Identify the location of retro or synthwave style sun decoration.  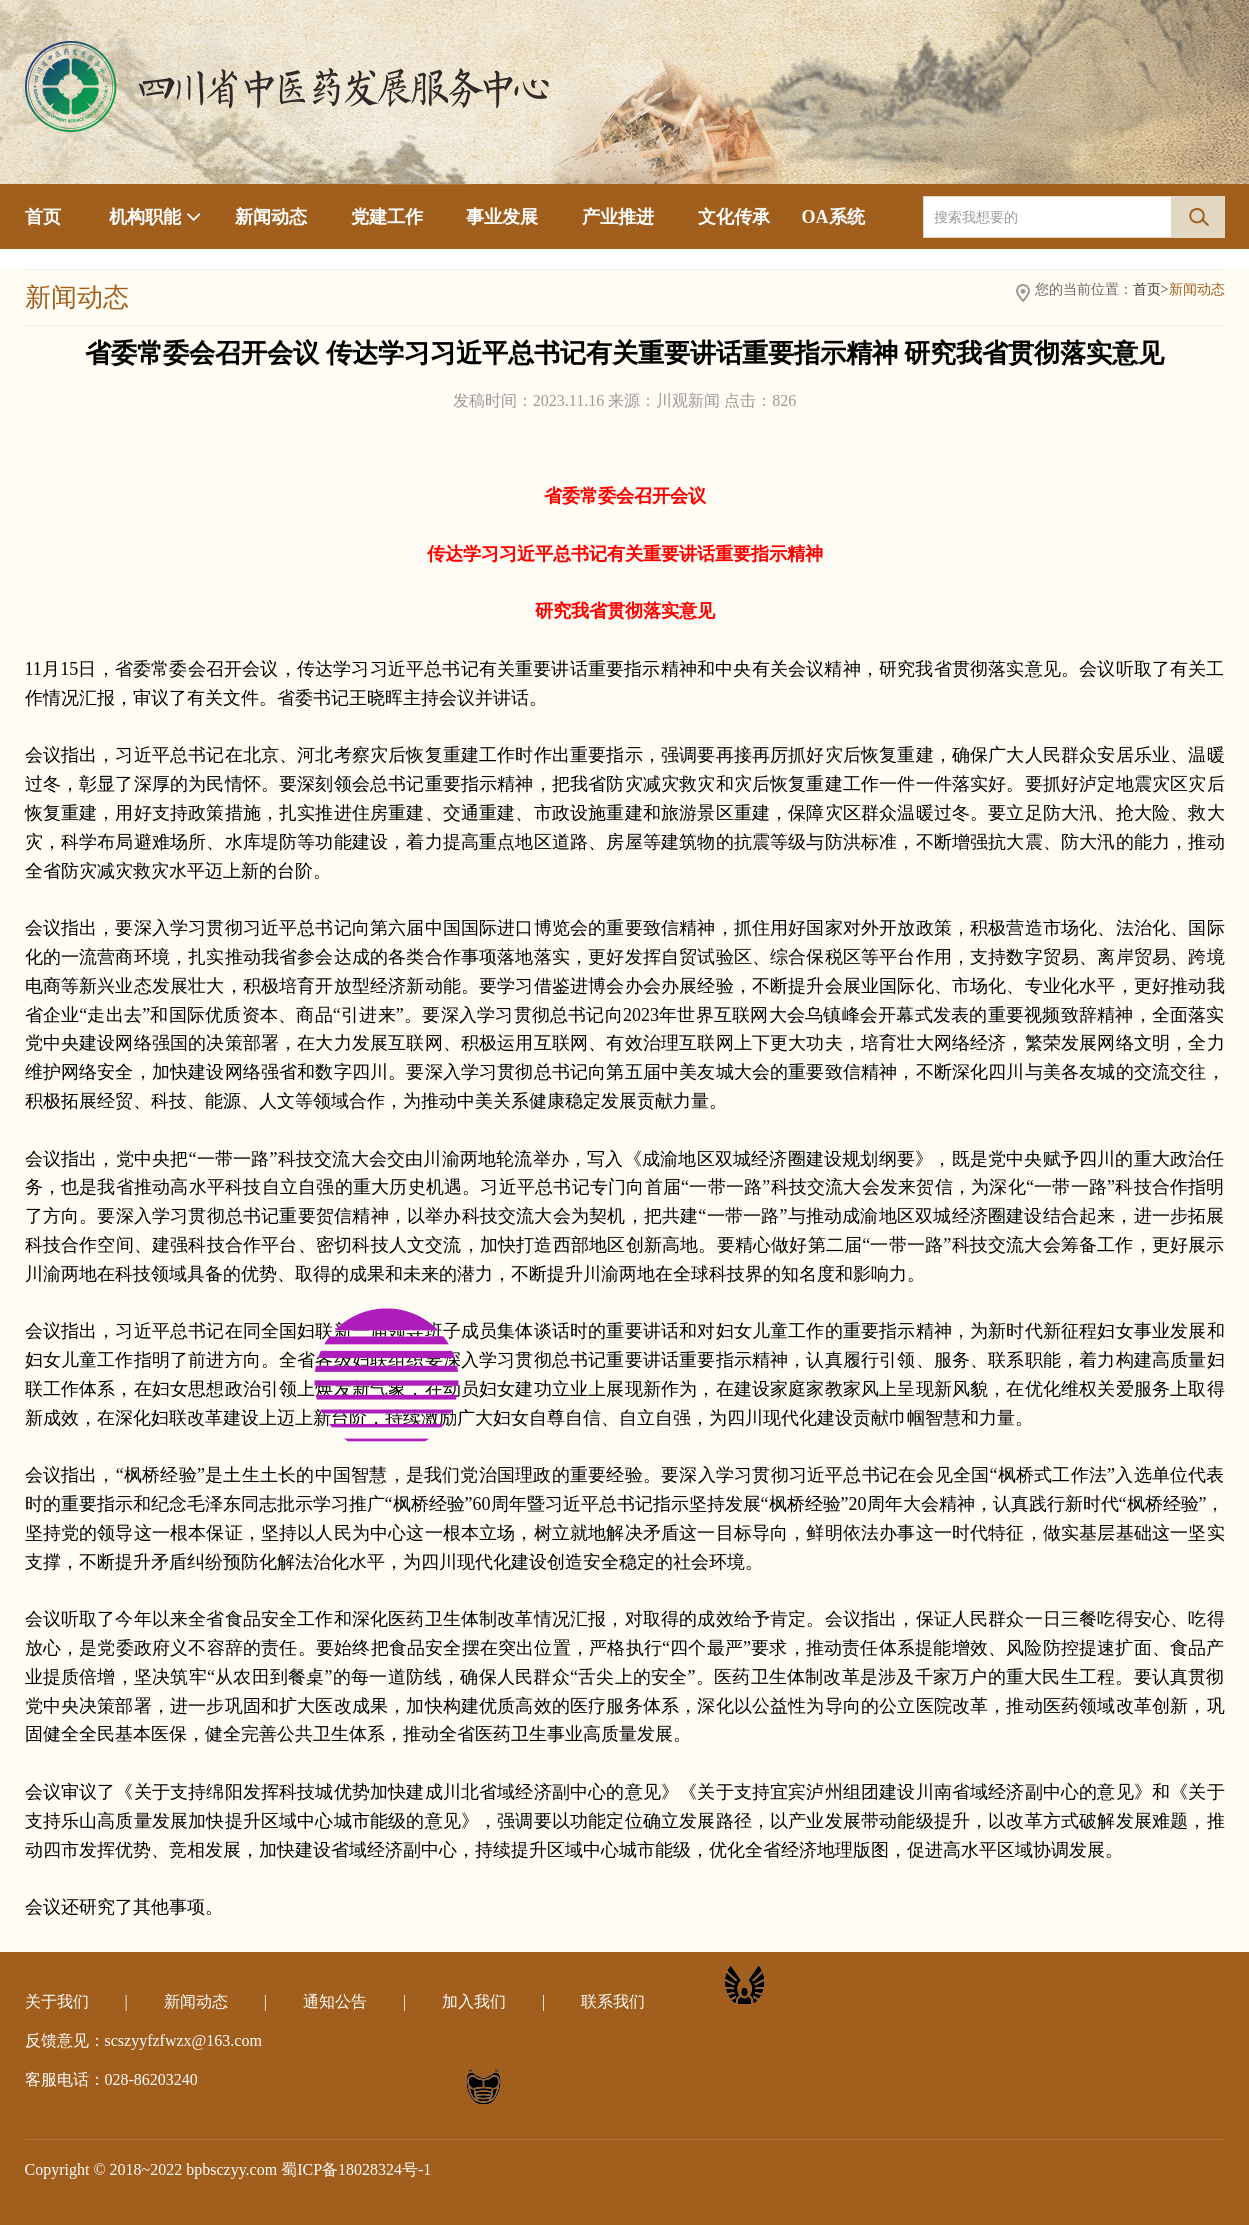
(386, 1380).